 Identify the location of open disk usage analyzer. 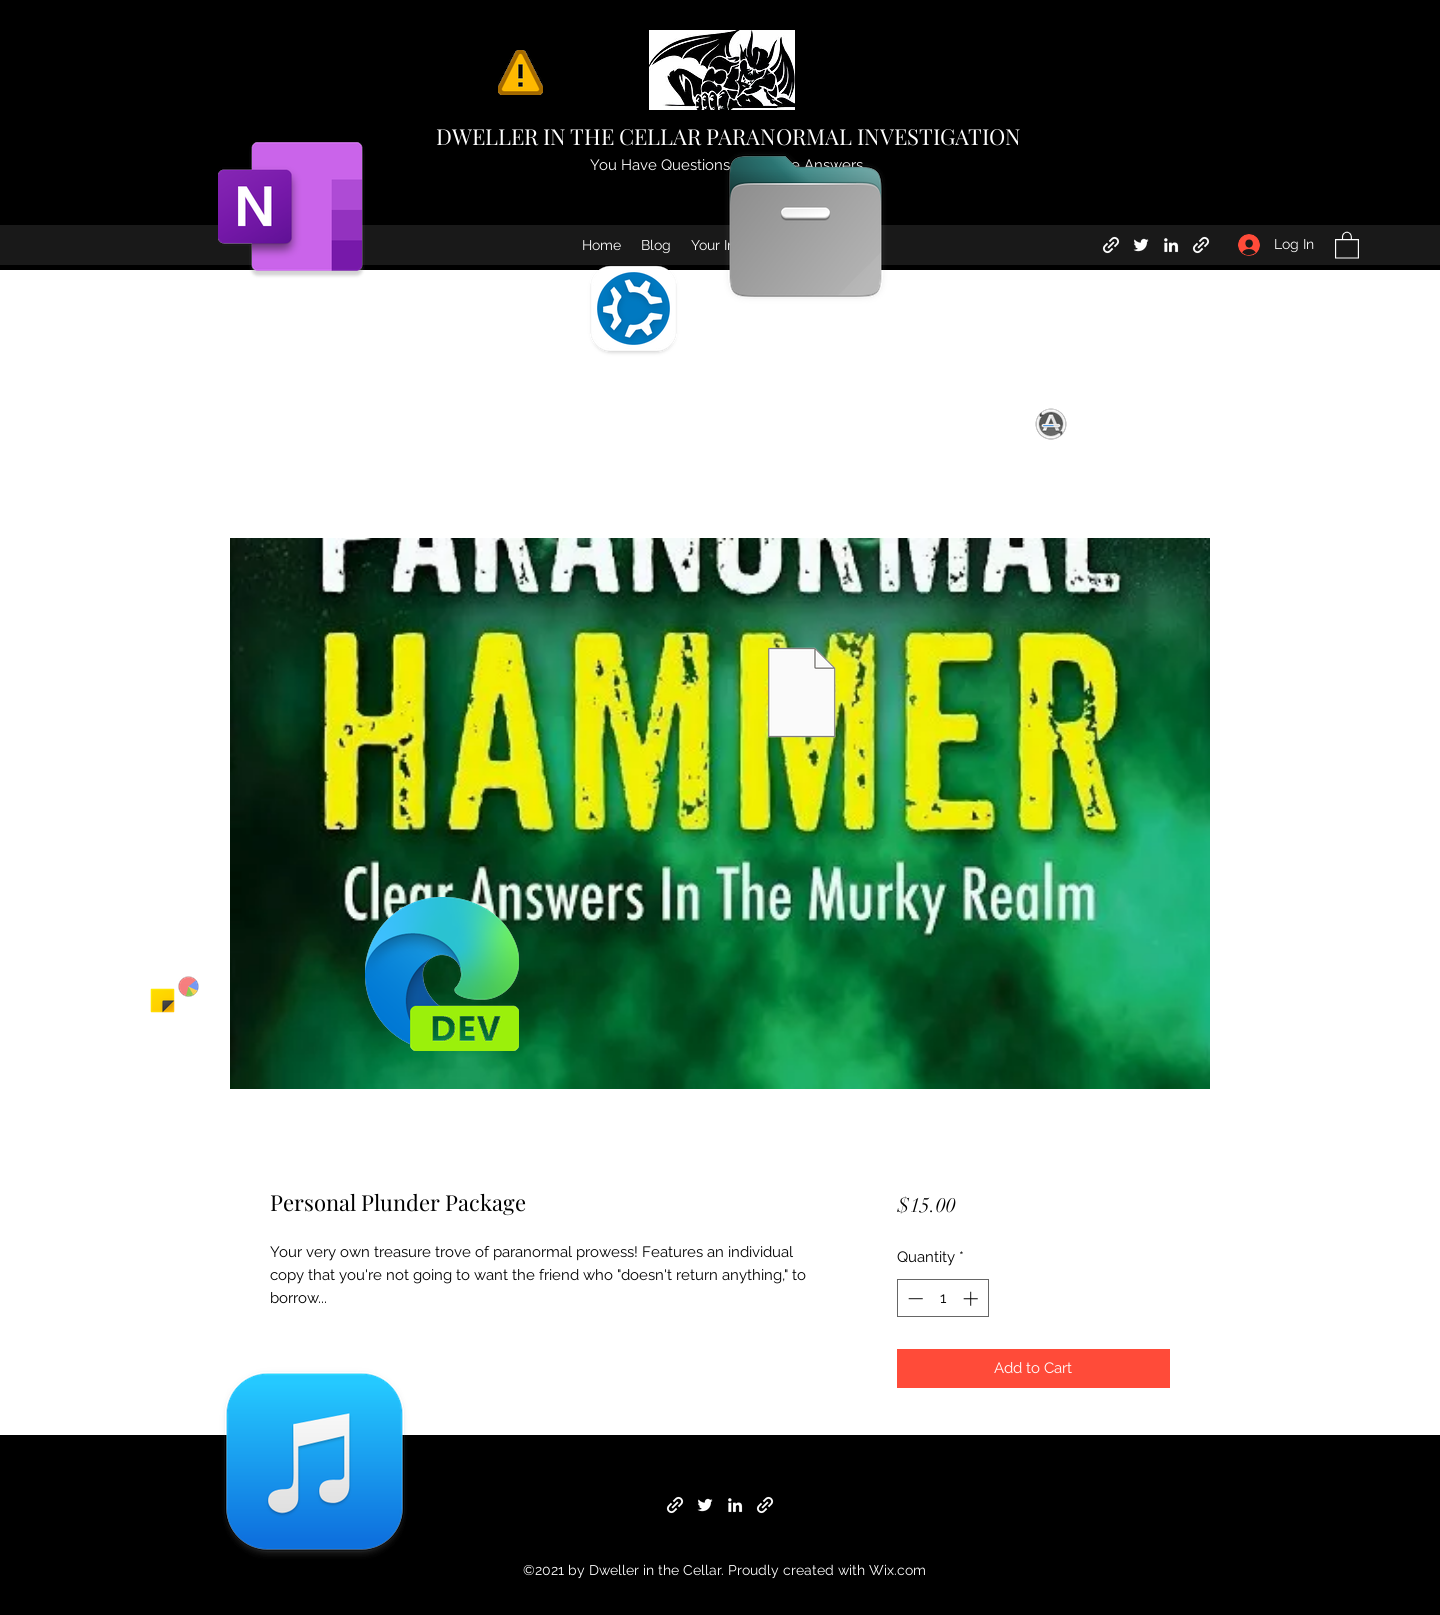
(188, 986).